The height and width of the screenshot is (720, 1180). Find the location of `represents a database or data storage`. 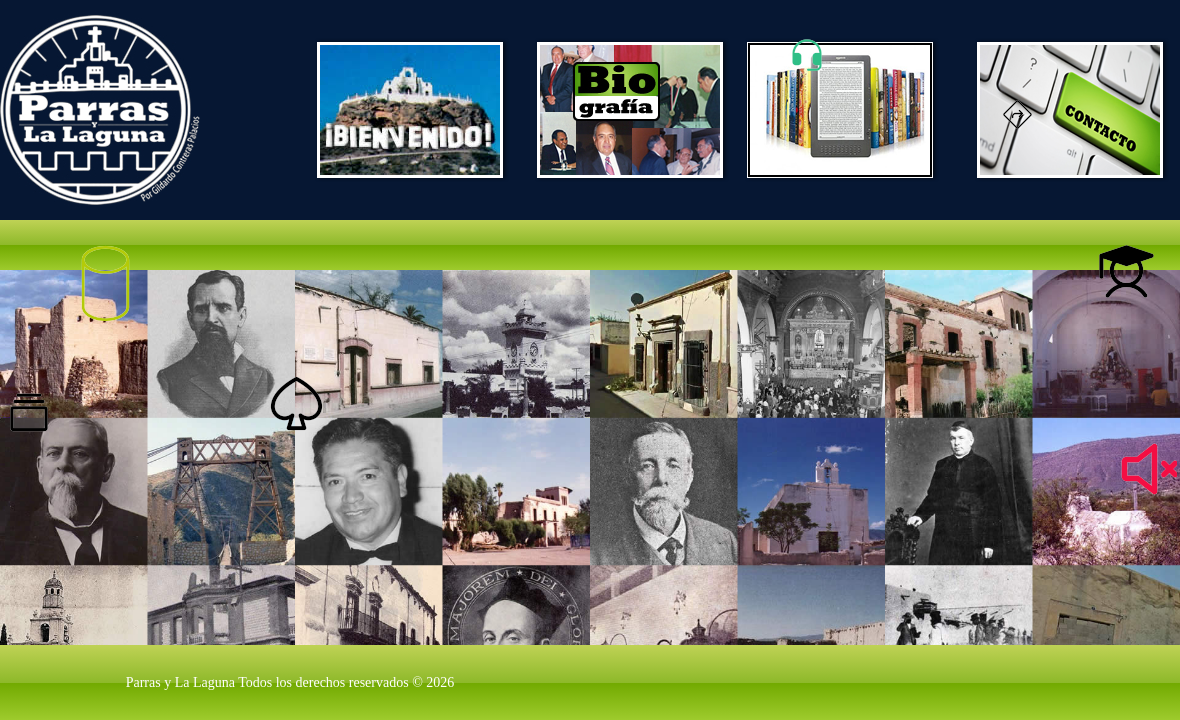

represents a database or data storage is located at coordinates (105, 283).